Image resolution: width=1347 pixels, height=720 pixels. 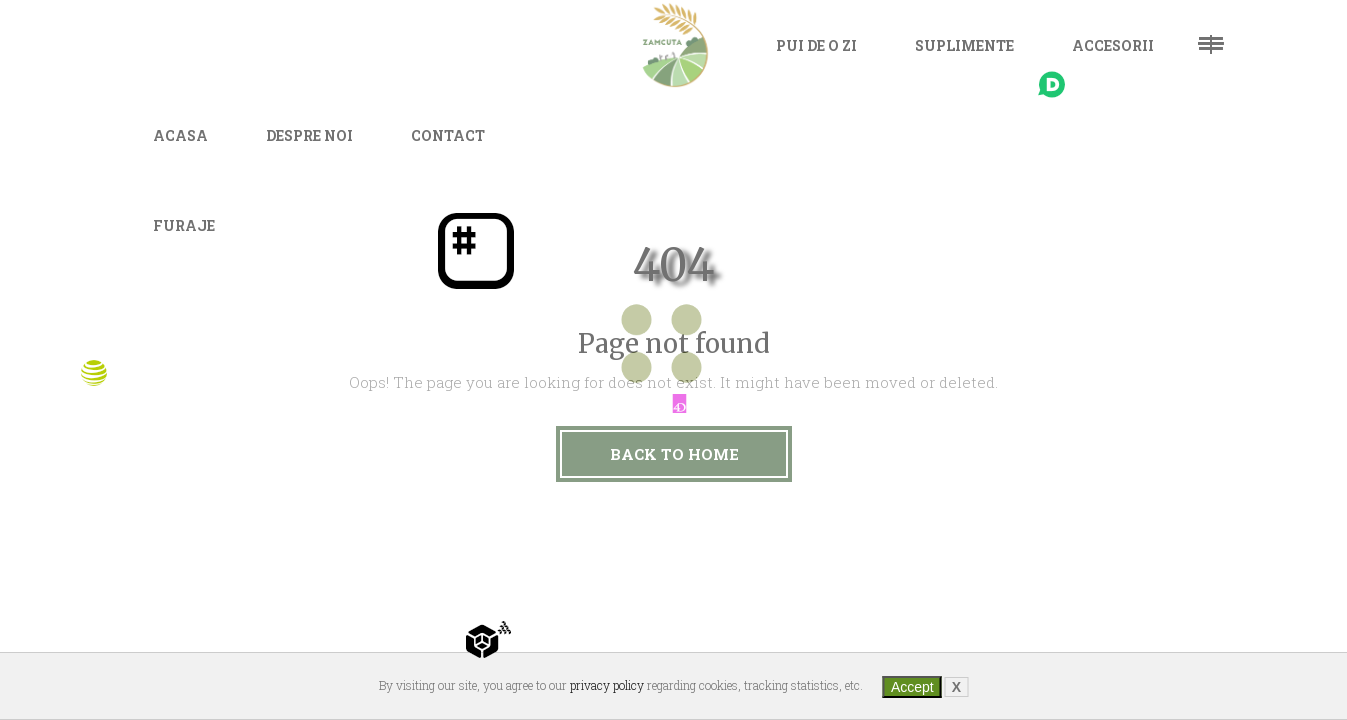 I want to click on AT&T company logo, so click(x=94, y=373).